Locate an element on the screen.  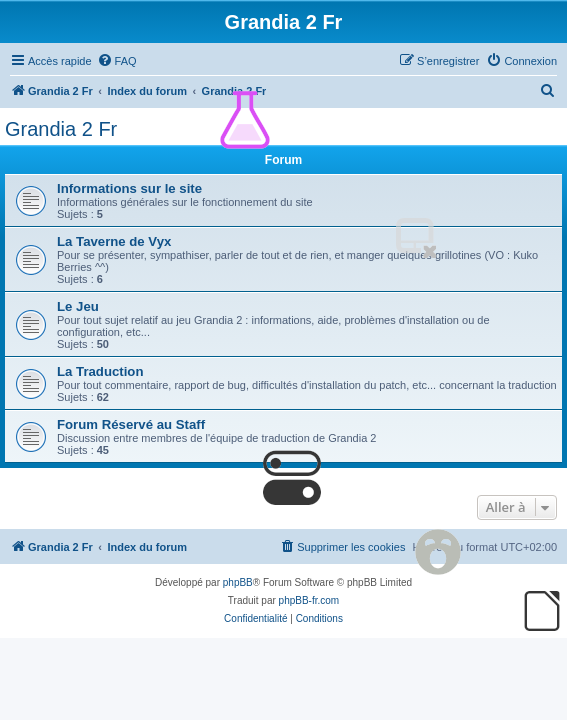
access system tweaks and customization settings is located at coordinates (292, 476).